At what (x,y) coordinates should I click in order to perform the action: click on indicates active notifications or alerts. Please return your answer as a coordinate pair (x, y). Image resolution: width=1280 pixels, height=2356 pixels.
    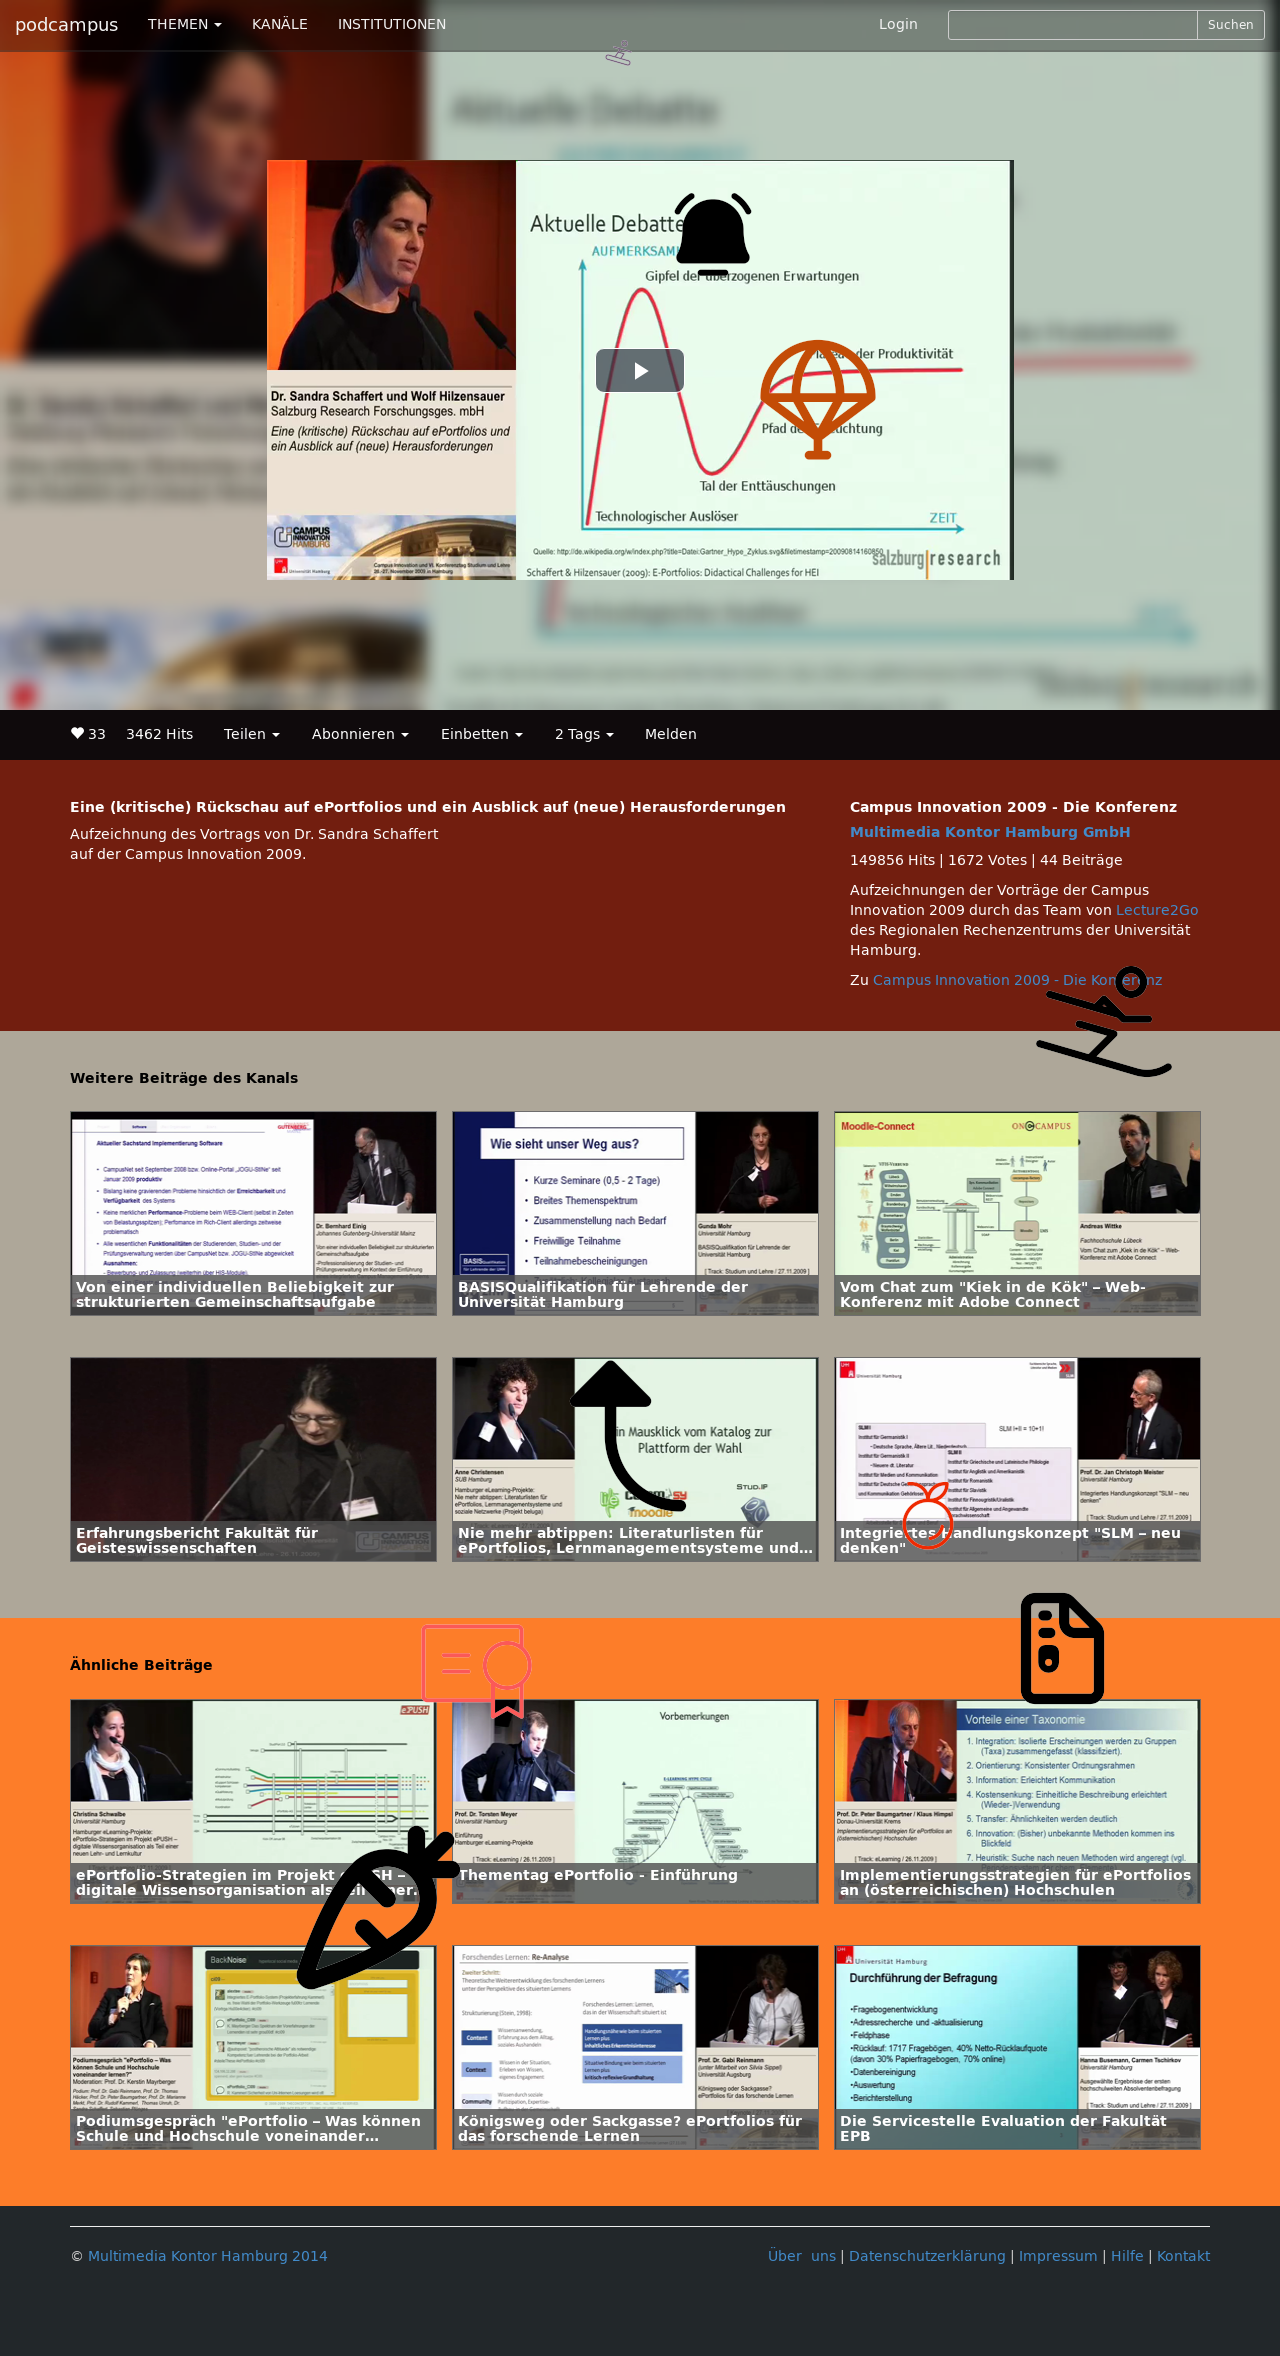
    Looking at the image, I should click on (713, 236).